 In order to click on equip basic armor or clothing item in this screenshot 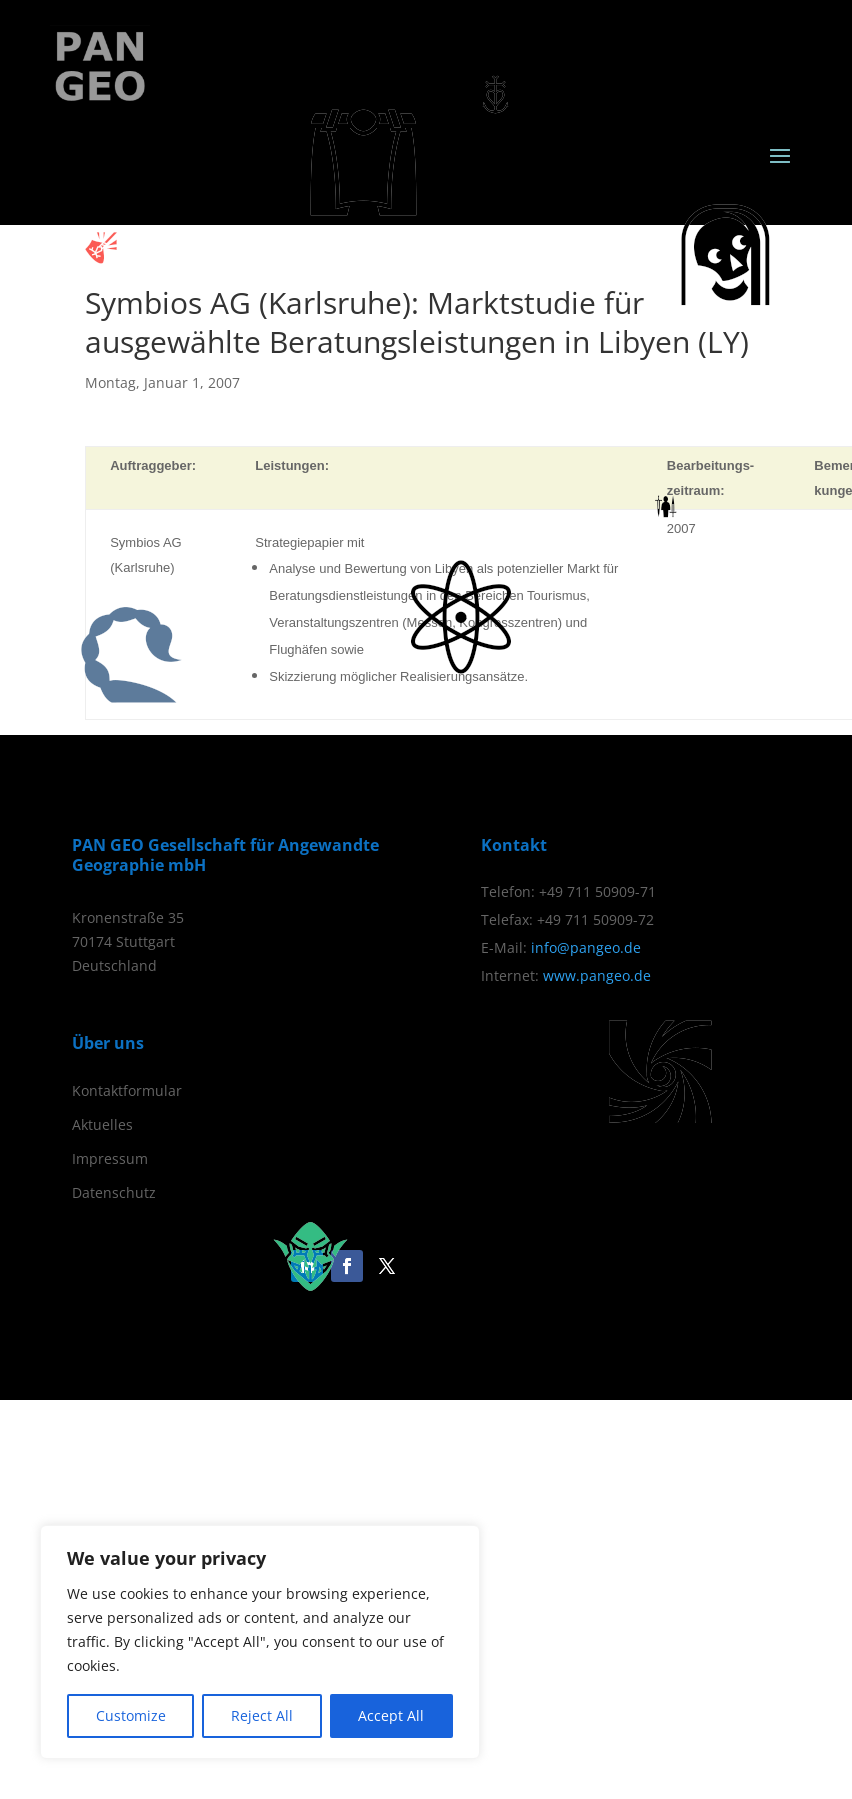, I will do `click(363, 162)`.